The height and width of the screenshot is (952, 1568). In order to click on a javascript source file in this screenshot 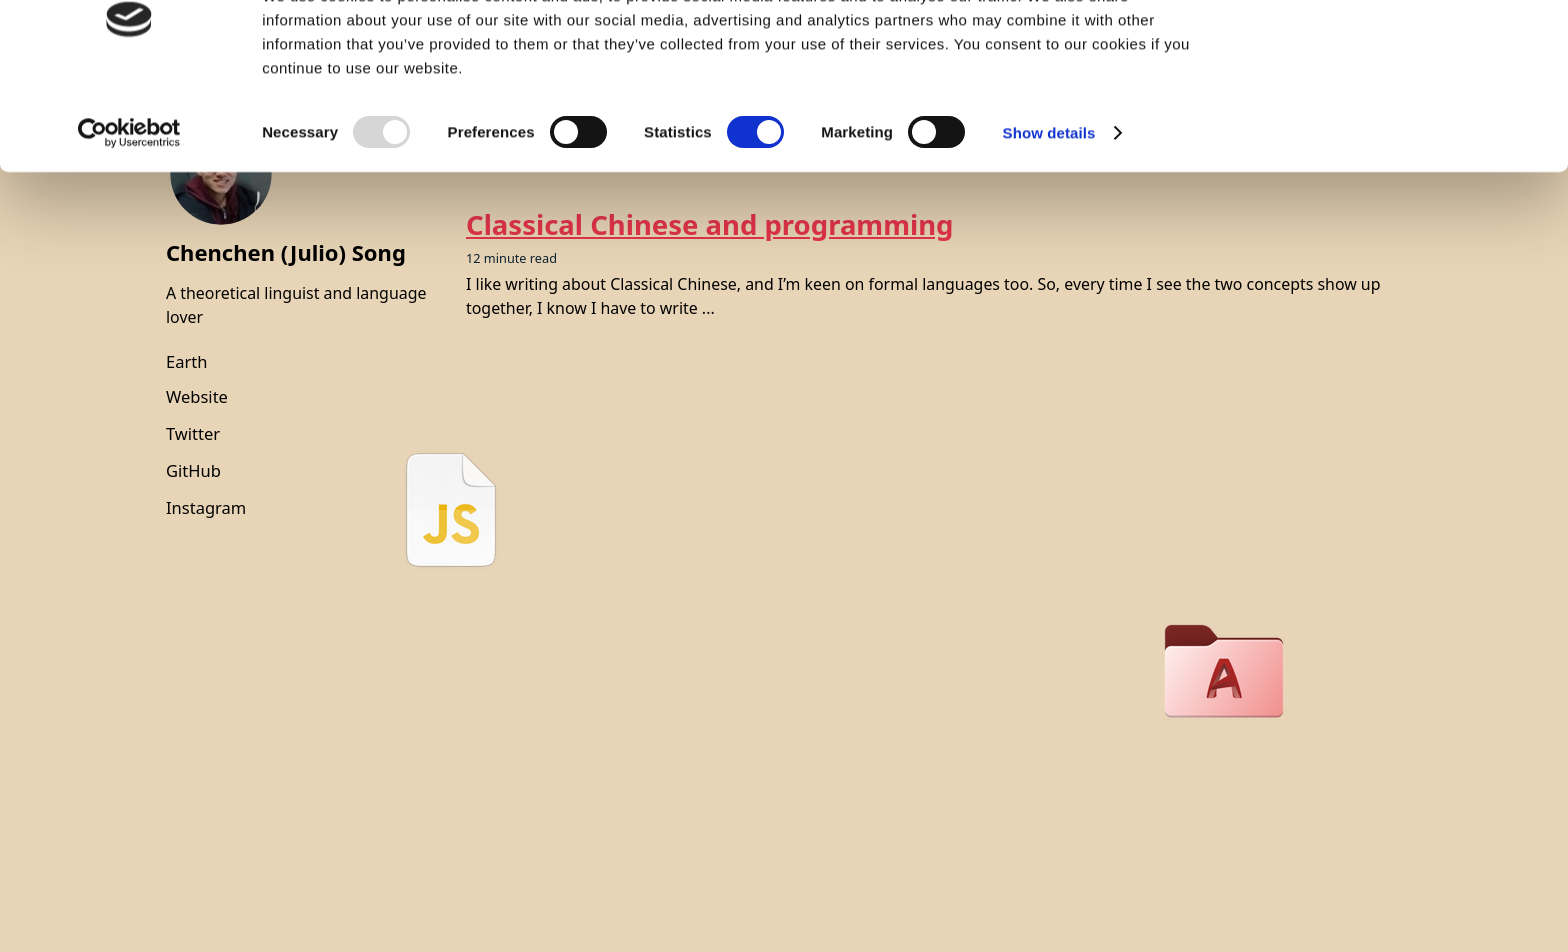, I will do `click(451, 510)`.